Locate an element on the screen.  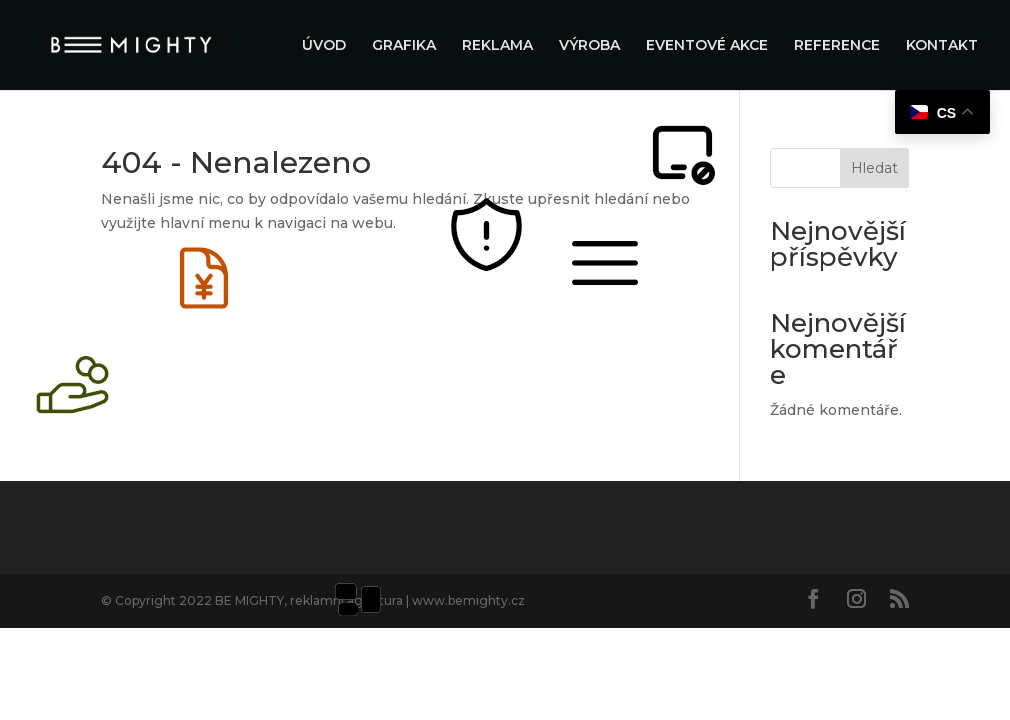
view yen currency document is located at coordinates (204, 278).